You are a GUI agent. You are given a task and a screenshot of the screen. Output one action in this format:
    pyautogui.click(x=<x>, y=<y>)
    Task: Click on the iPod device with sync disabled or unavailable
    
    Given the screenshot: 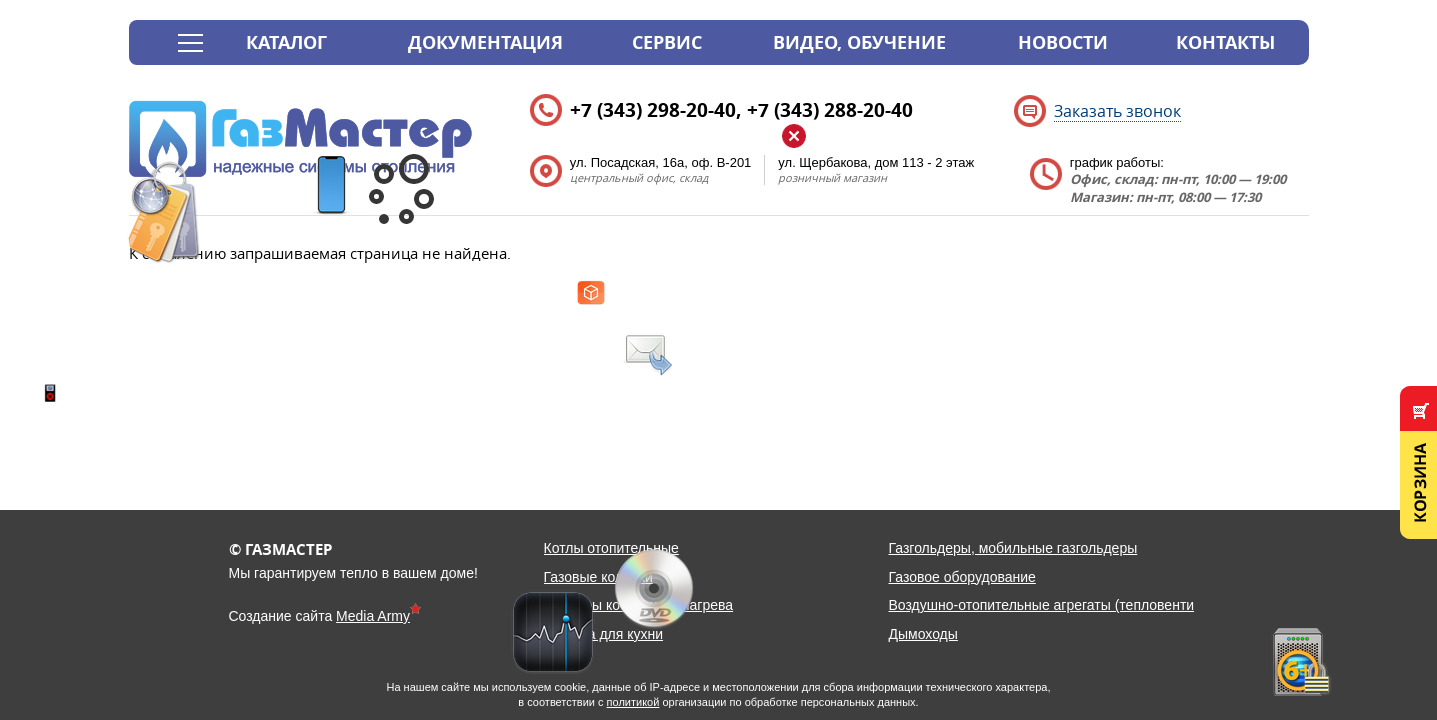 What is the action you would take?
    pyautogui.click(x=50, y=393)
    